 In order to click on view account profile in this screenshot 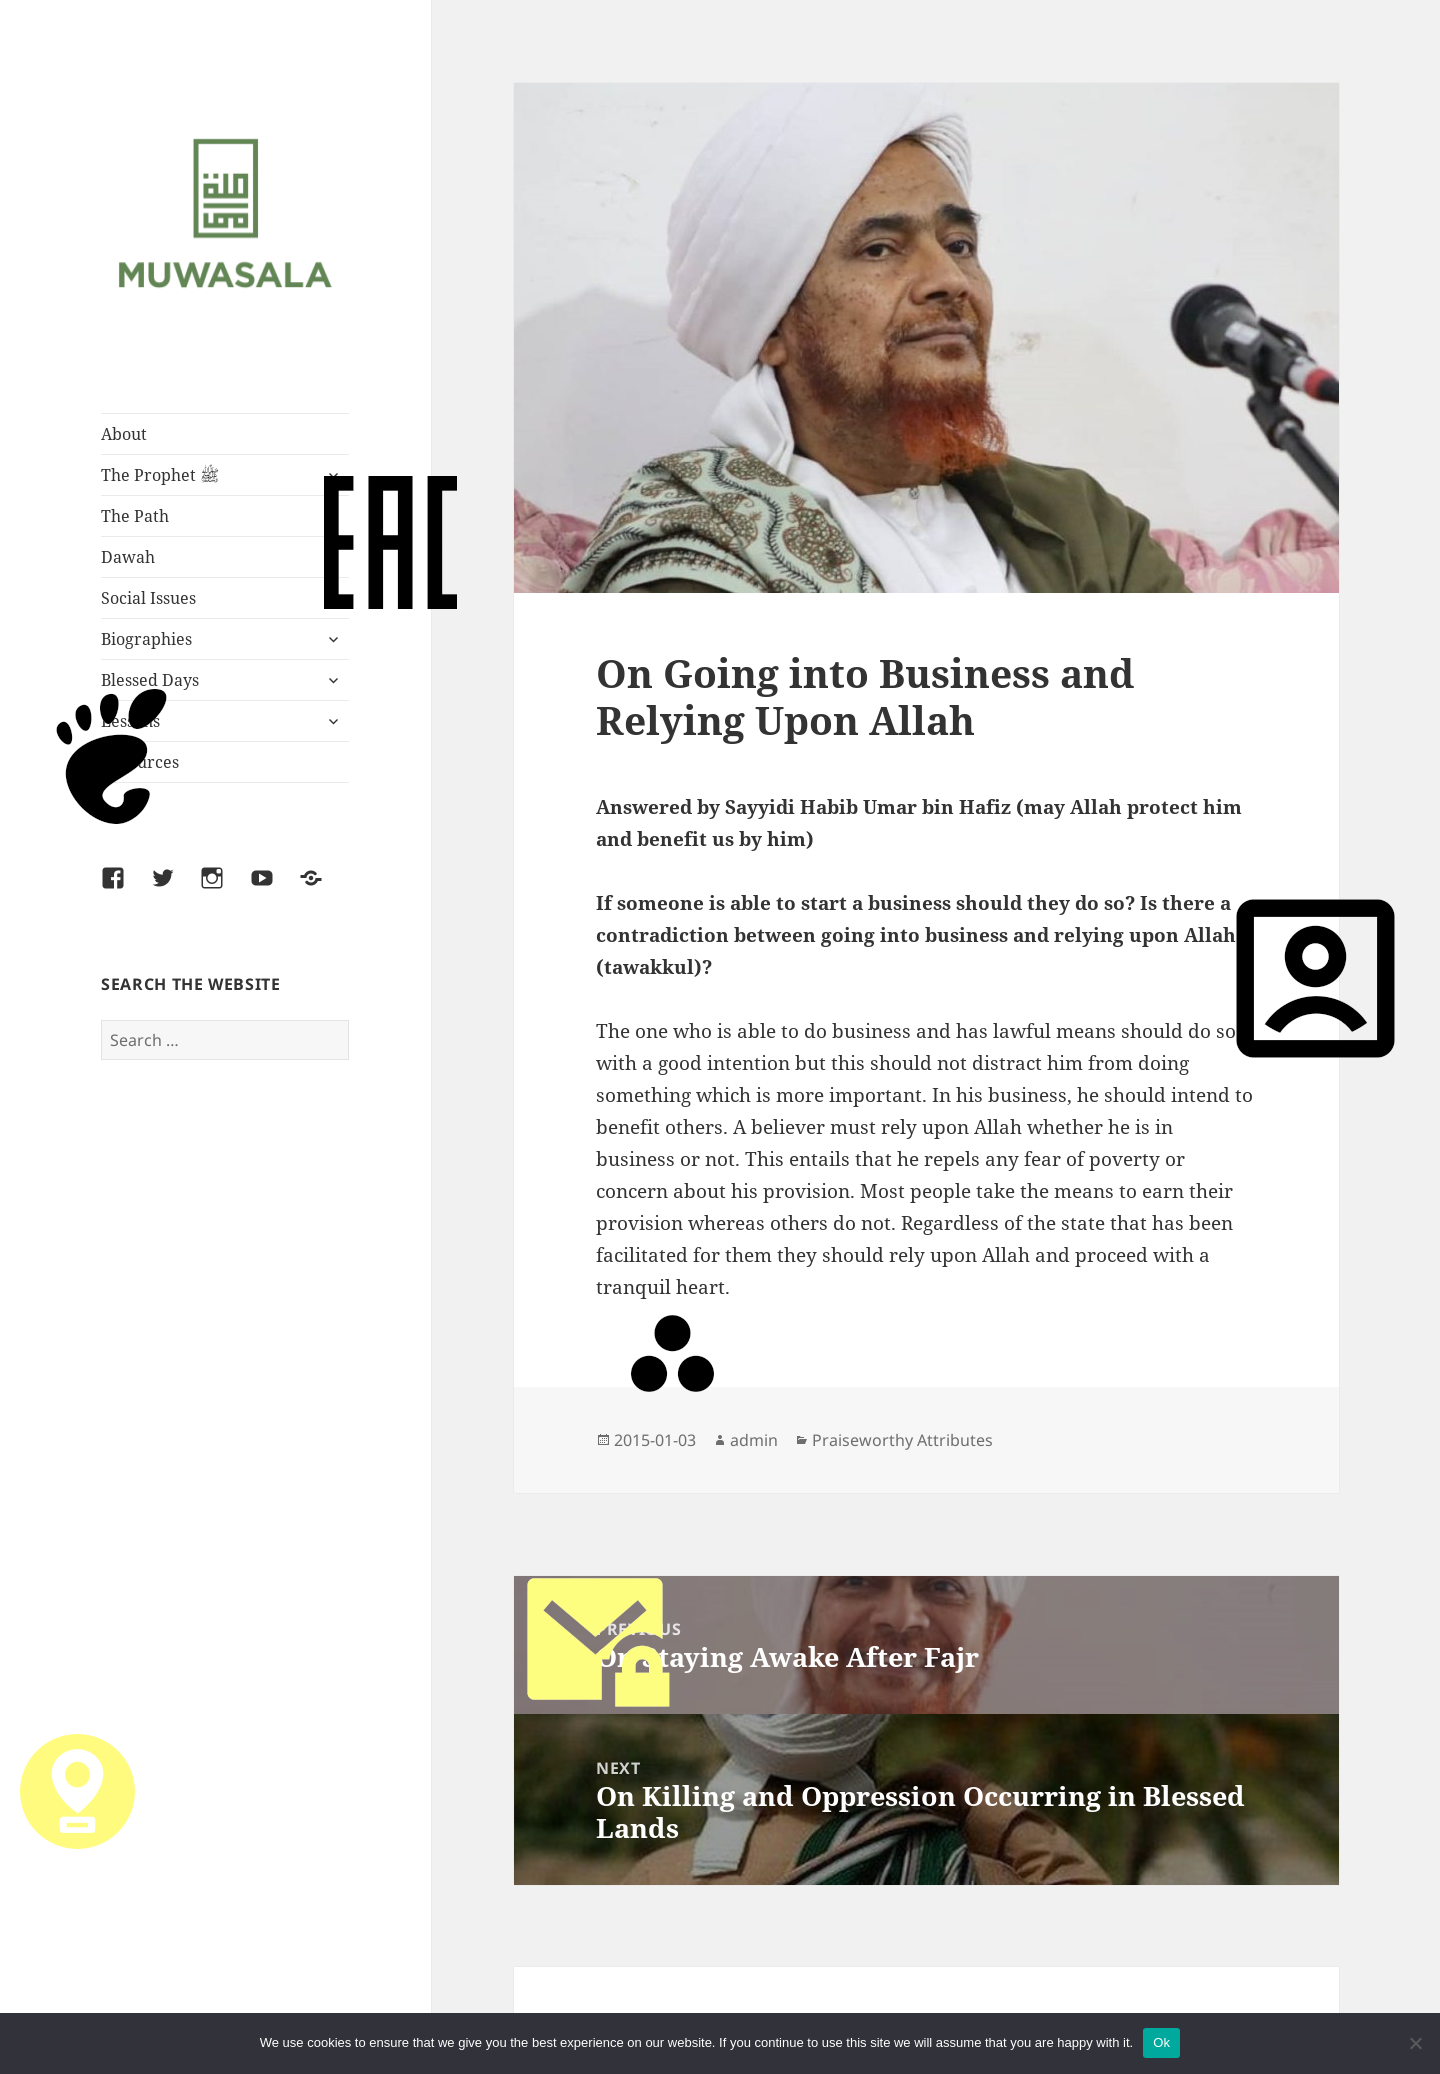, I will do `click(1315, 978)`.